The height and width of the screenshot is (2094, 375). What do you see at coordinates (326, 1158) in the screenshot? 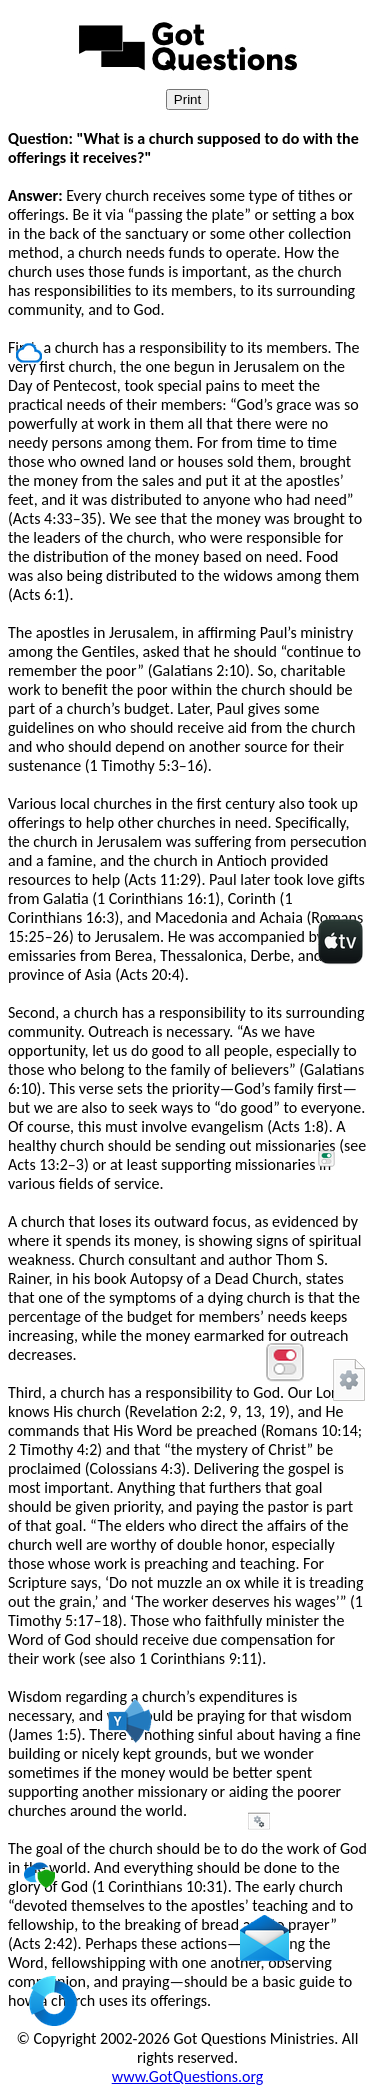
I see `open system tweaks or settings customization` at bounding box center [326, 1158].